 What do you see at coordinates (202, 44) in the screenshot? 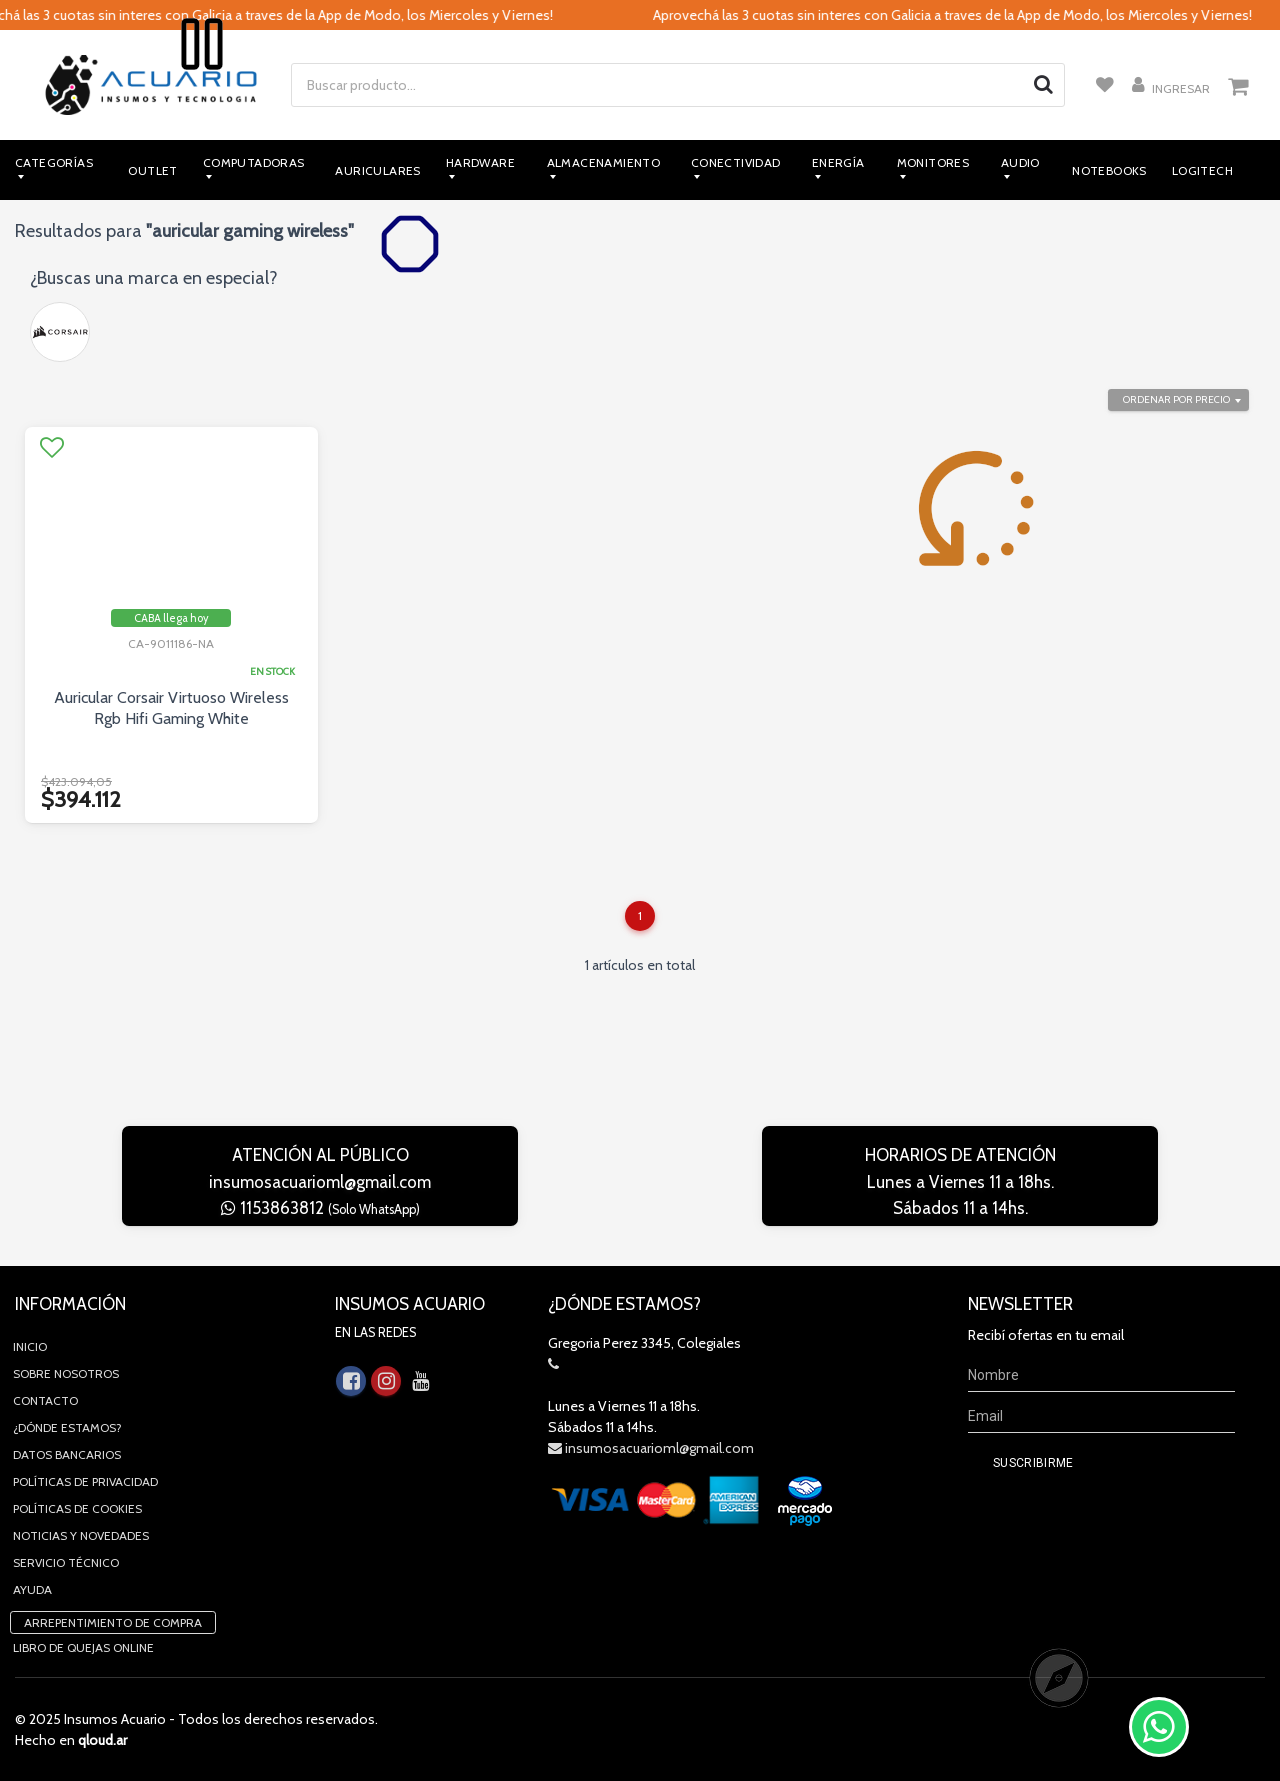
I see `pause media playback` at bounding box center [202, 44].